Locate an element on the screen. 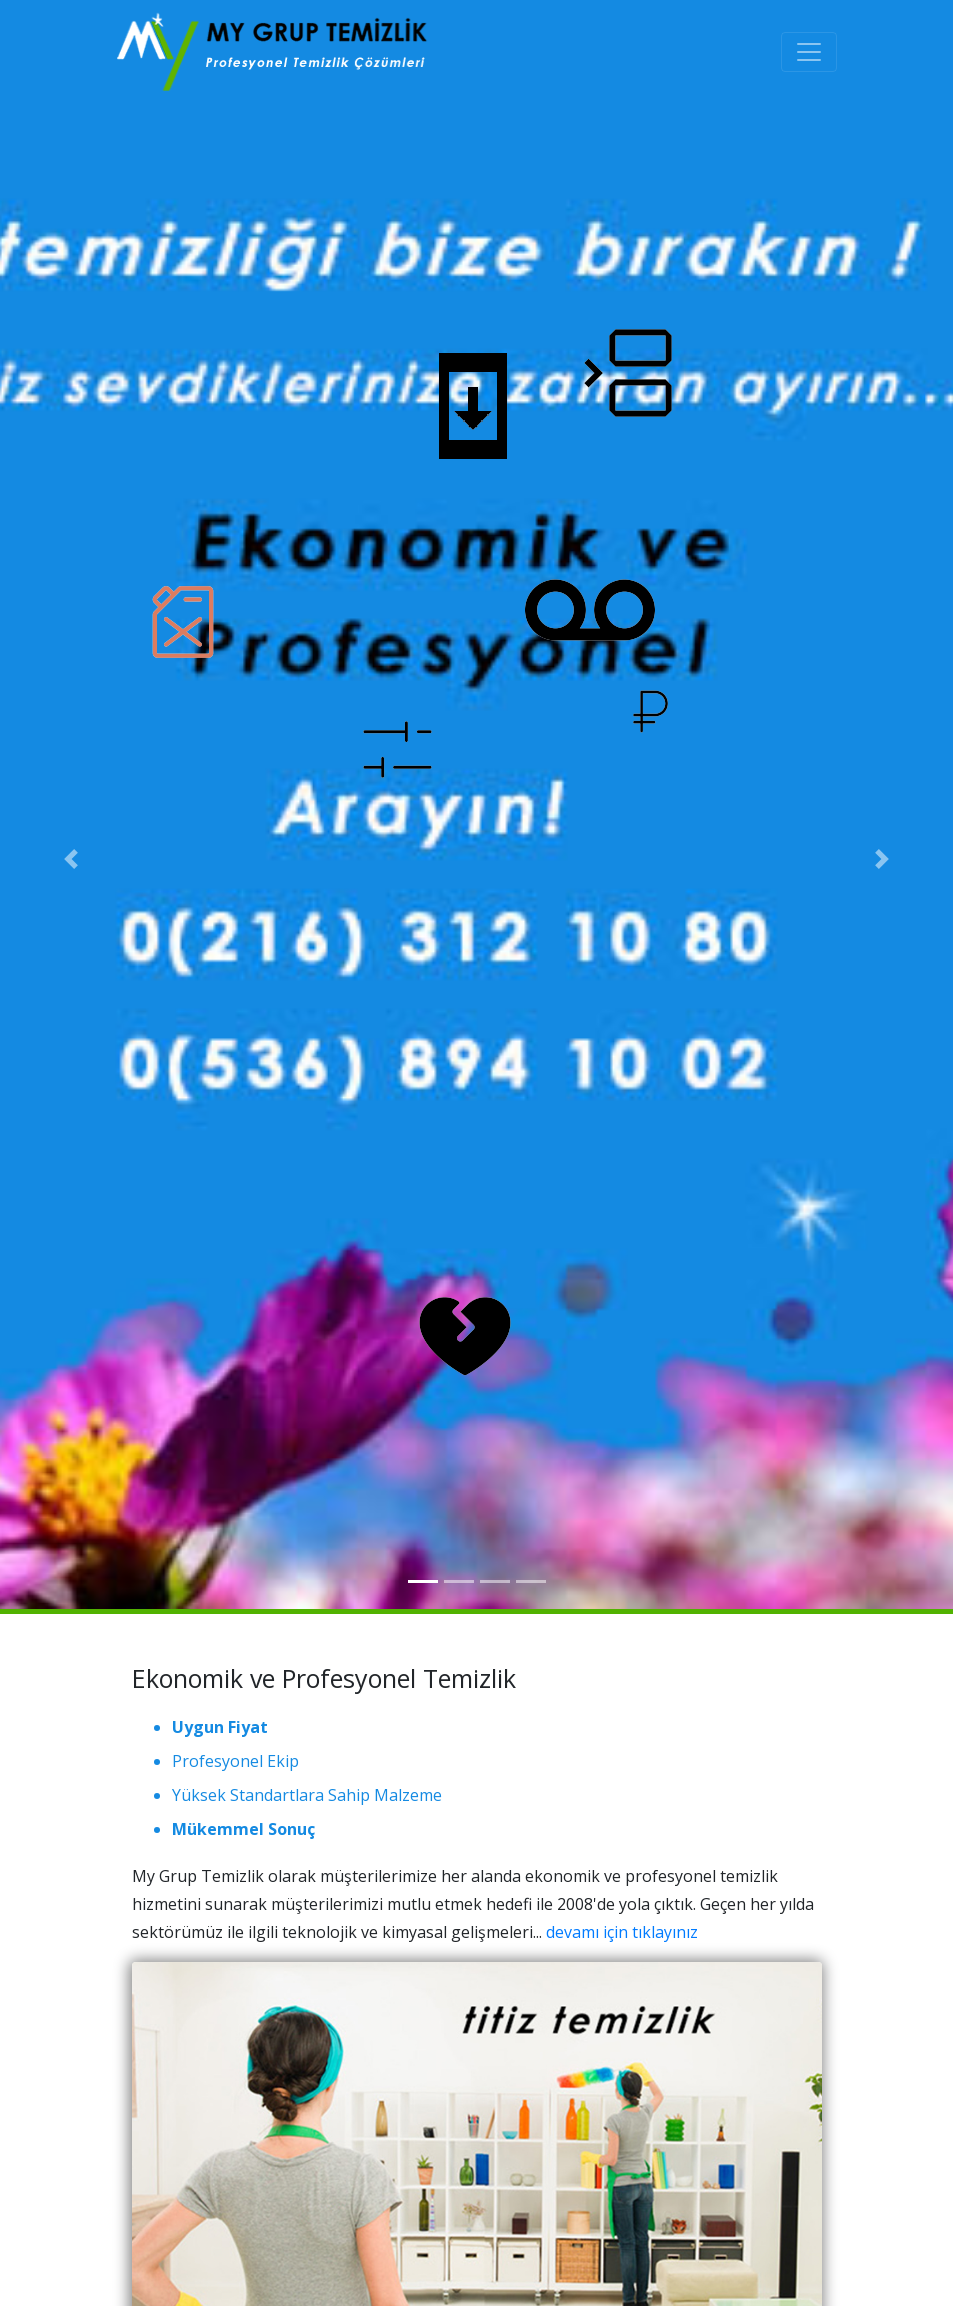  adjust settings or preferences is located at coordinates (397, 749).